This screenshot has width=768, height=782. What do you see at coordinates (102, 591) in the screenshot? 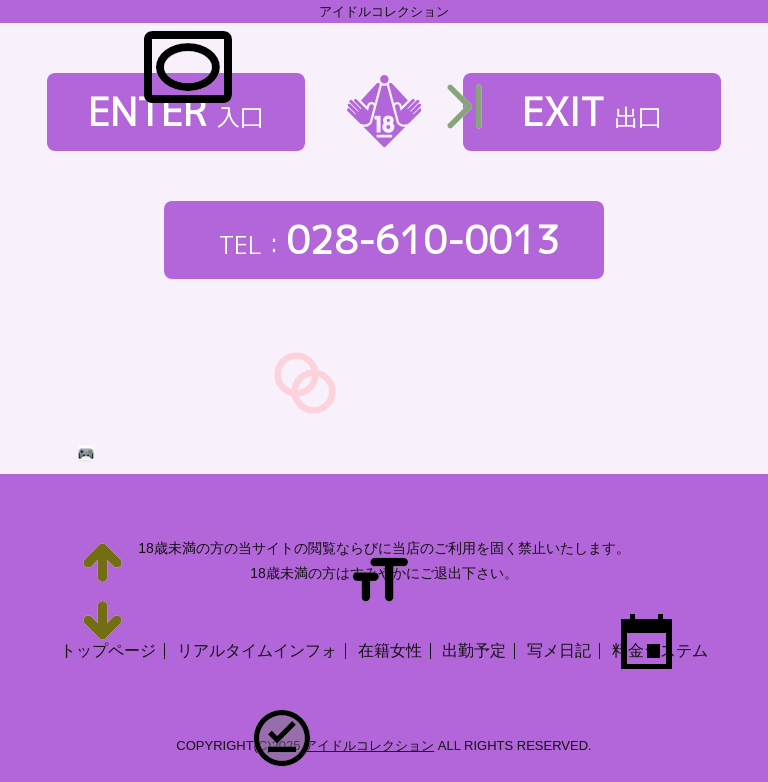
I see `drag to reorder items vertically` at bounding box center [102, 591].